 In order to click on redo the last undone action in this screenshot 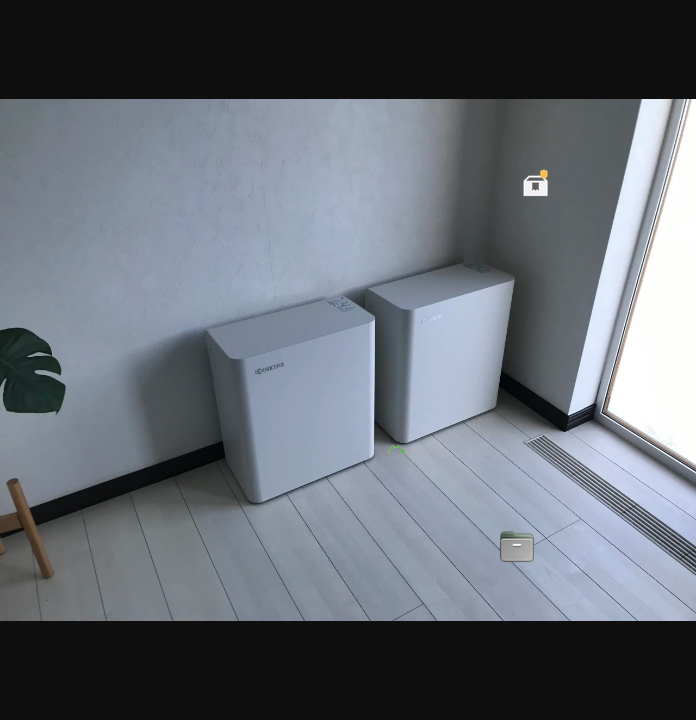, I will do `click(396, 450)`.